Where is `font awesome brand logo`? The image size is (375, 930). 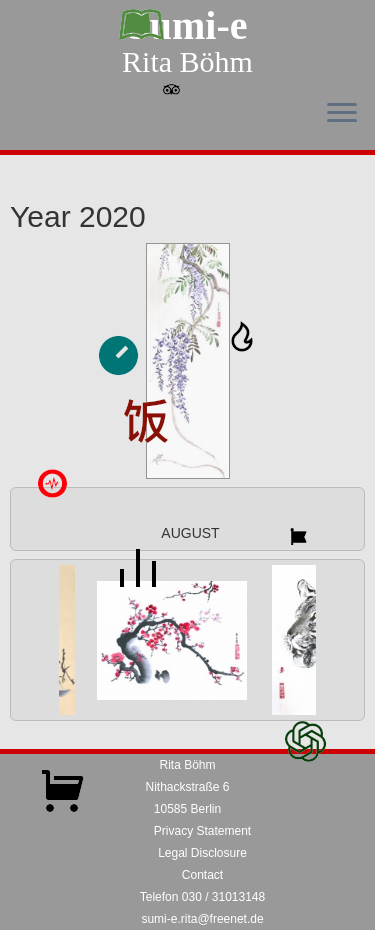 font awesome brand logo is located at coordinates (298, 536).